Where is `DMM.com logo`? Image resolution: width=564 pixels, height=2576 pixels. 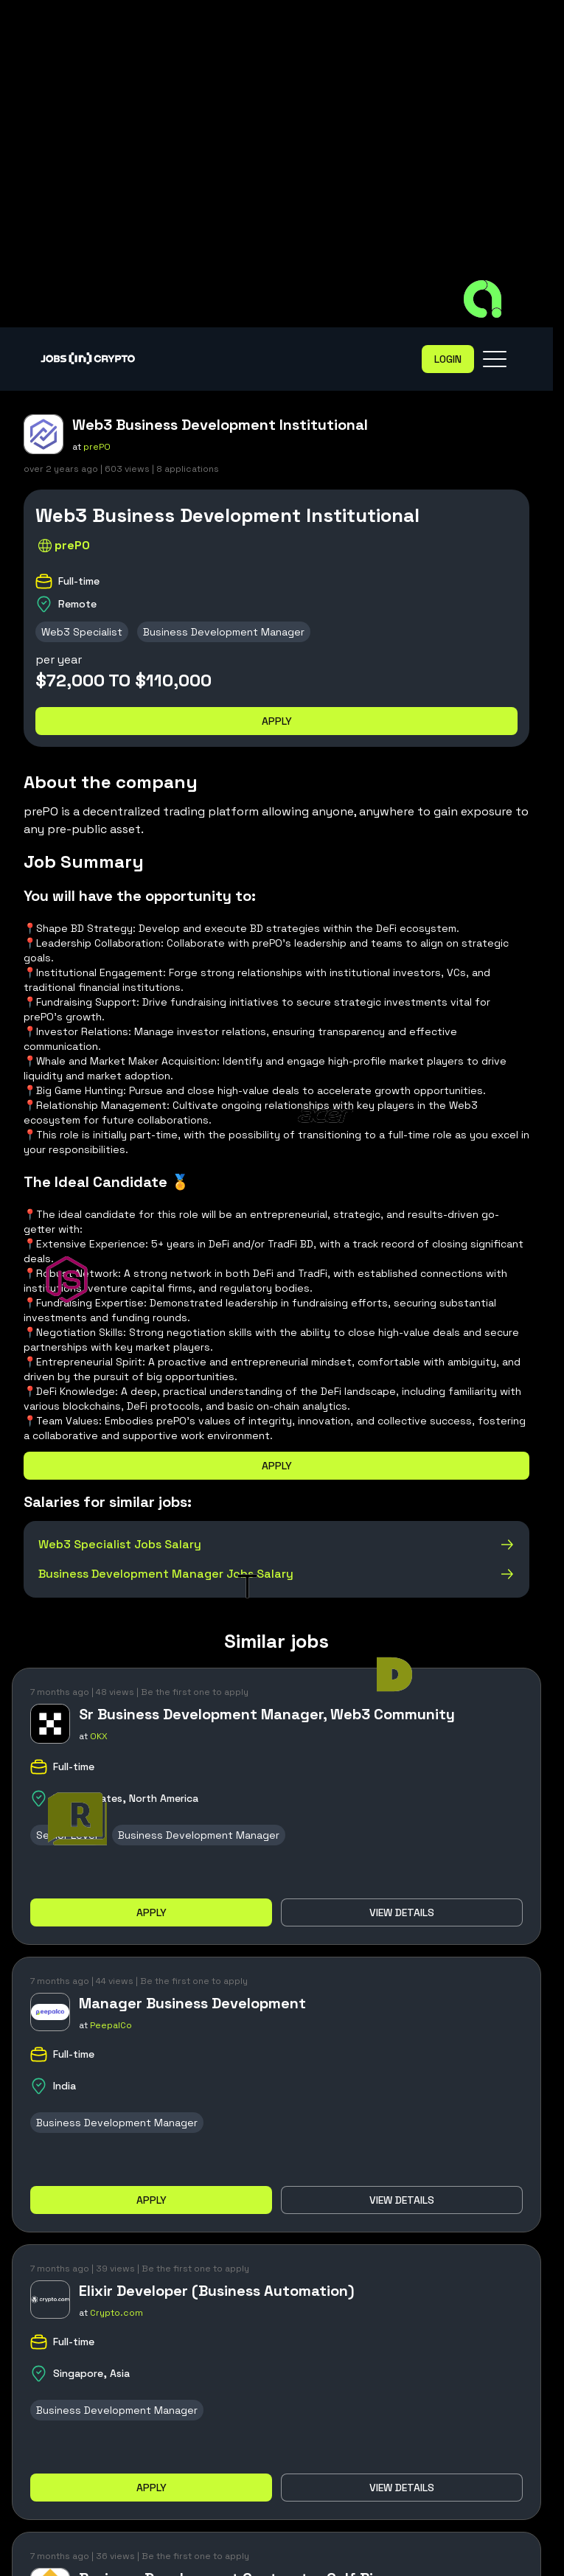 DMM.com logo is located at coordinates (394, 1674).